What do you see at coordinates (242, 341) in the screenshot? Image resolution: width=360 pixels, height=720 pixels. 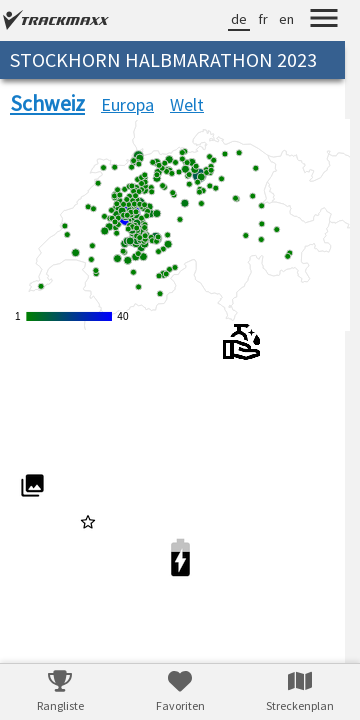 I see `hand hygiene or sanitization reminder` at bounding box center [242, 341].